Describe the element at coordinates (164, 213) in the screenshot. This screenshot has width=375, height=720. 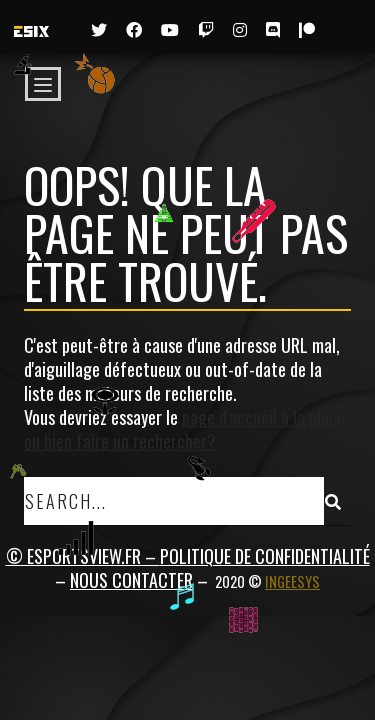
I see `explore ancient civilizations or history content` at that location.